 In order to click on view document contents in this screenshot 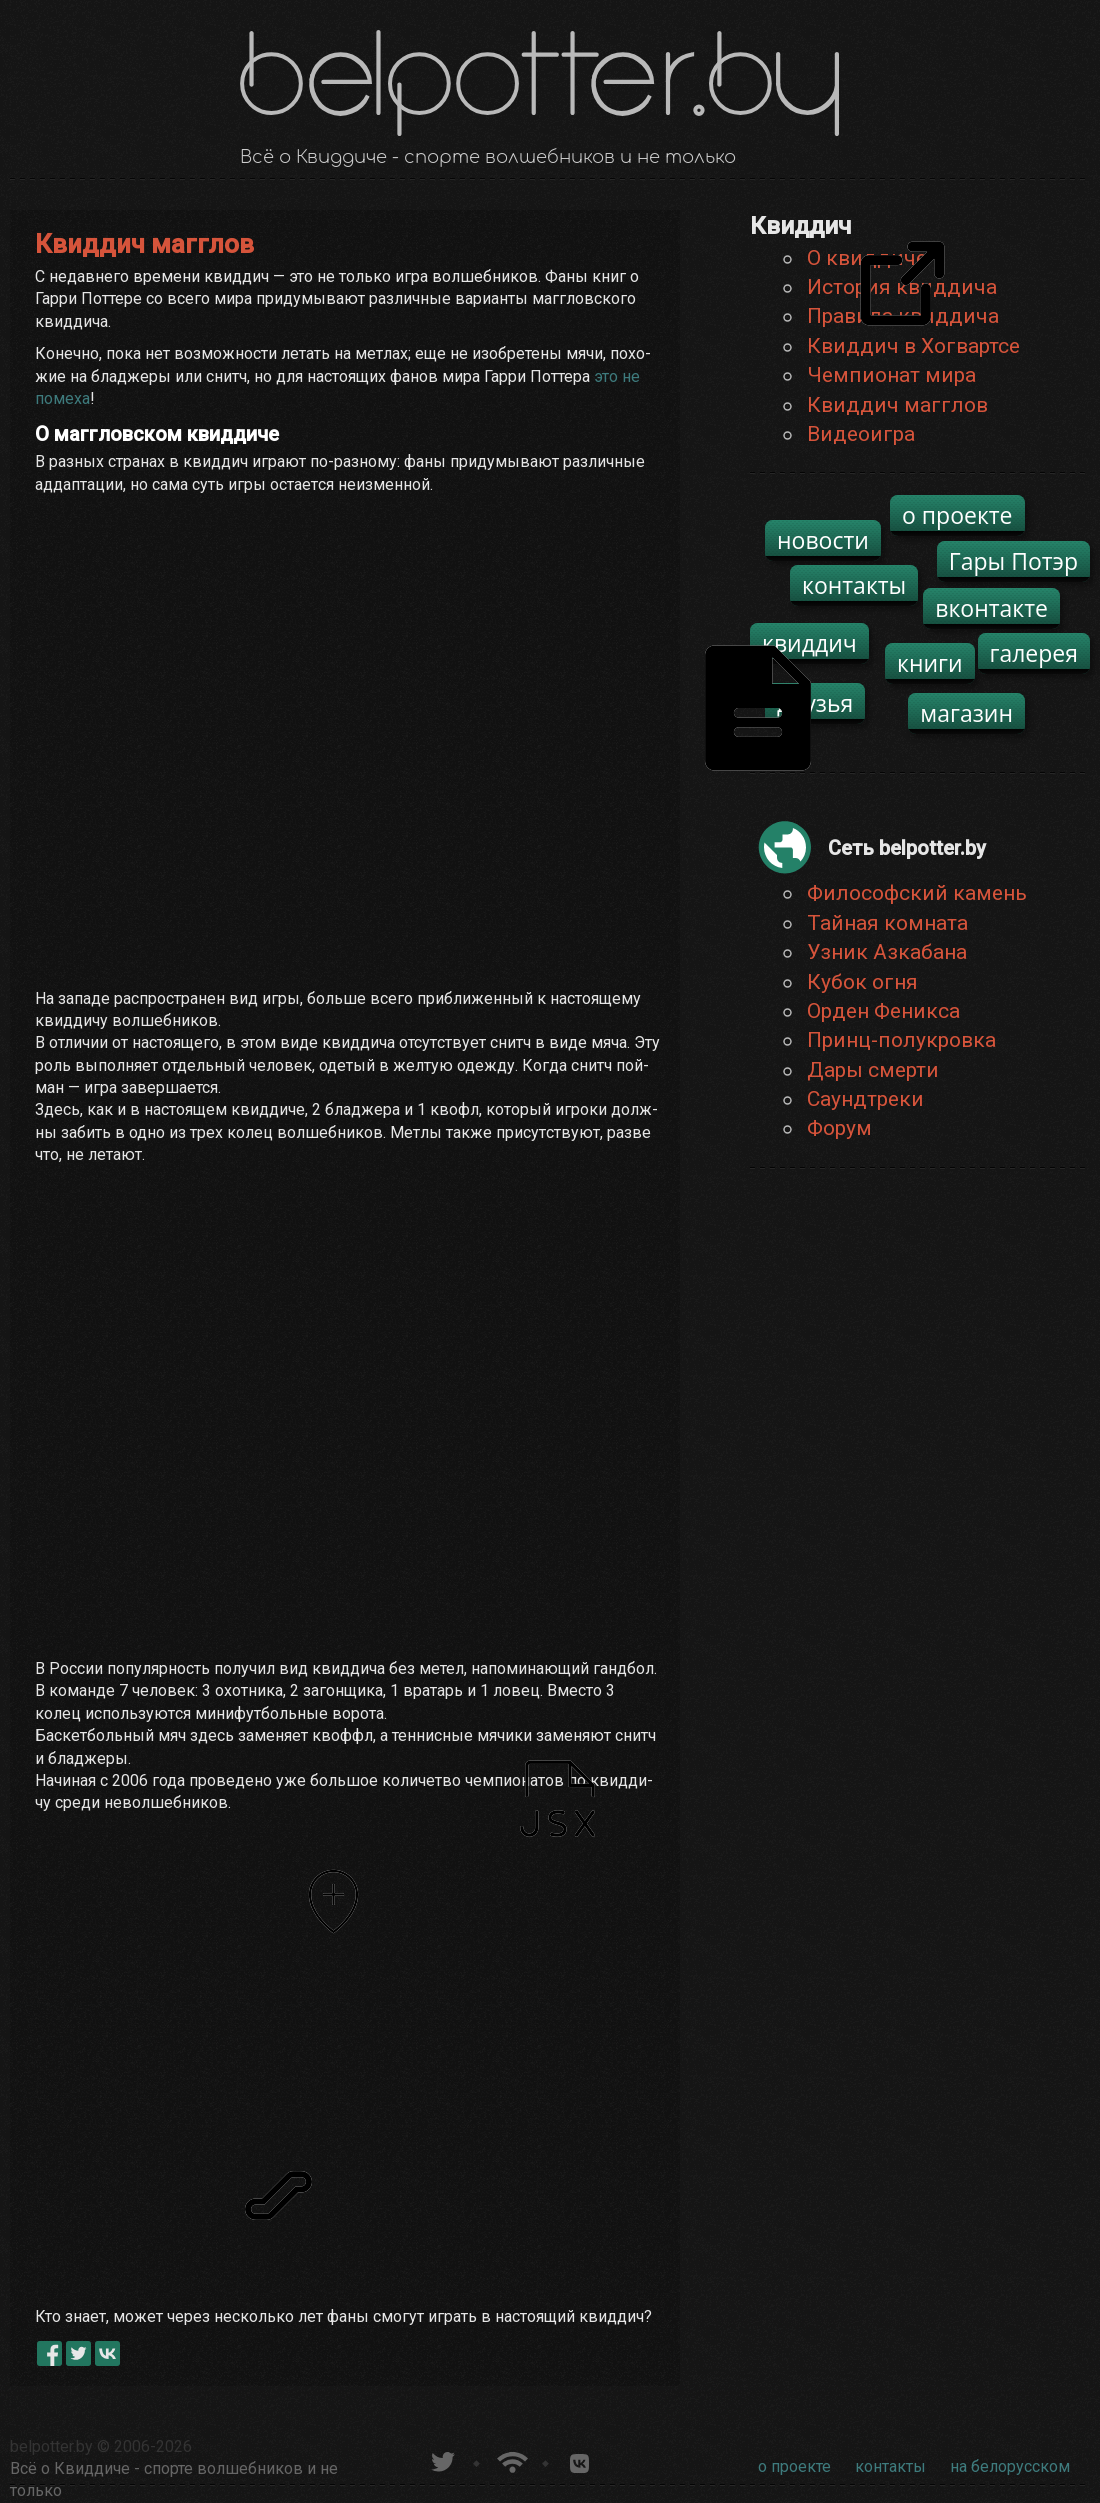, I will do `click(758, 708)`.